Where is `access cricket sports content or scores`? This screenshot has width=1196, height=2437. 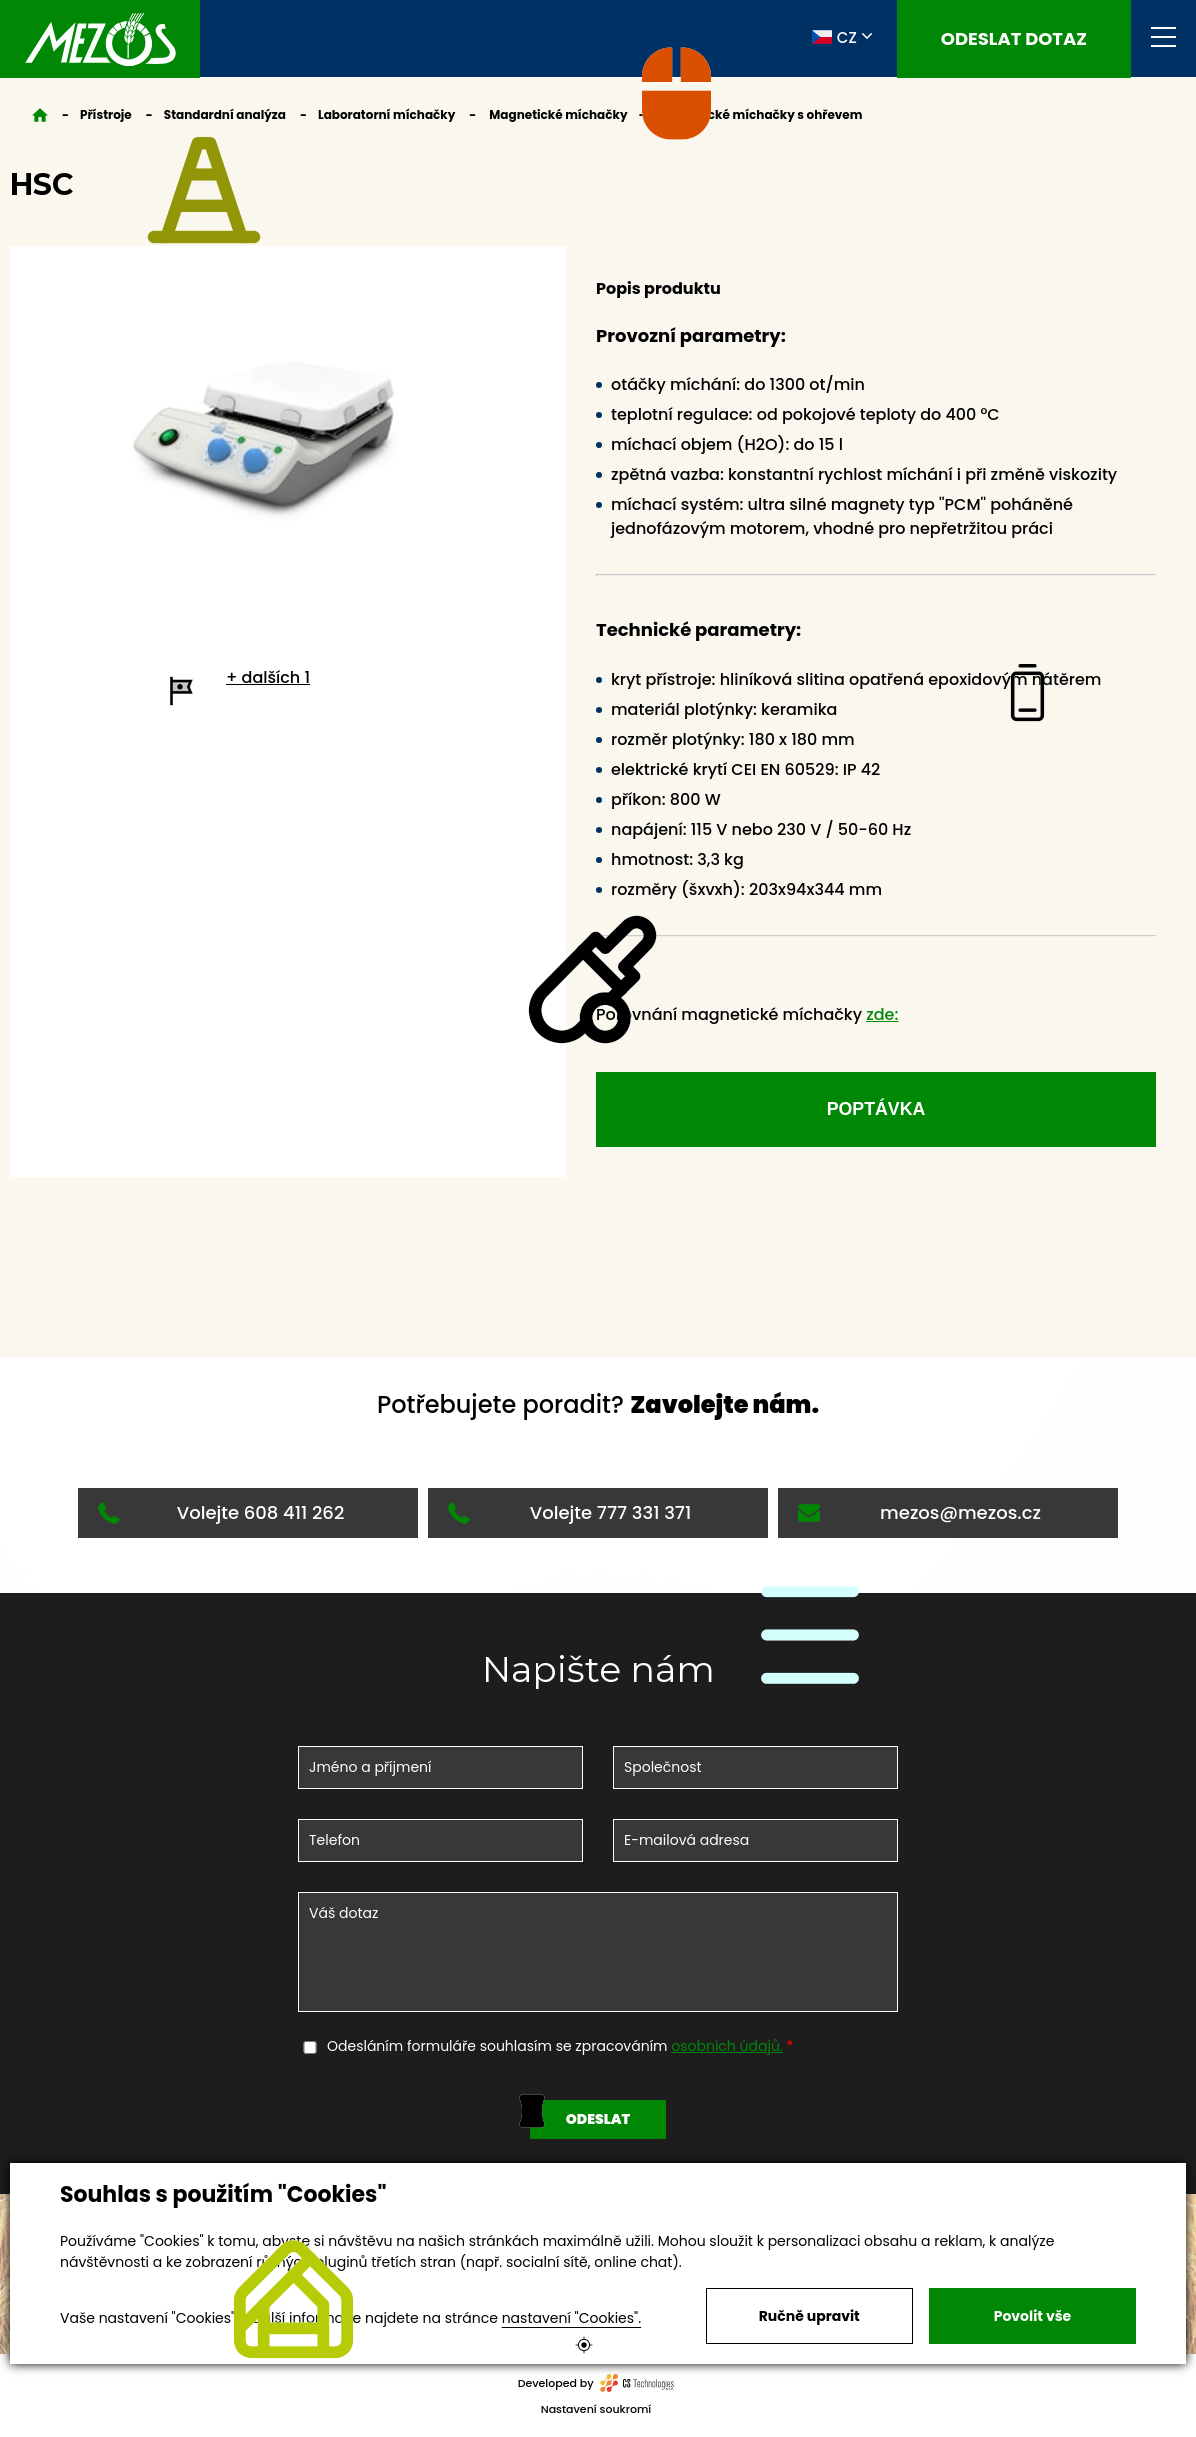 access cricket sports content or scores is located at coordinates (592, 979).